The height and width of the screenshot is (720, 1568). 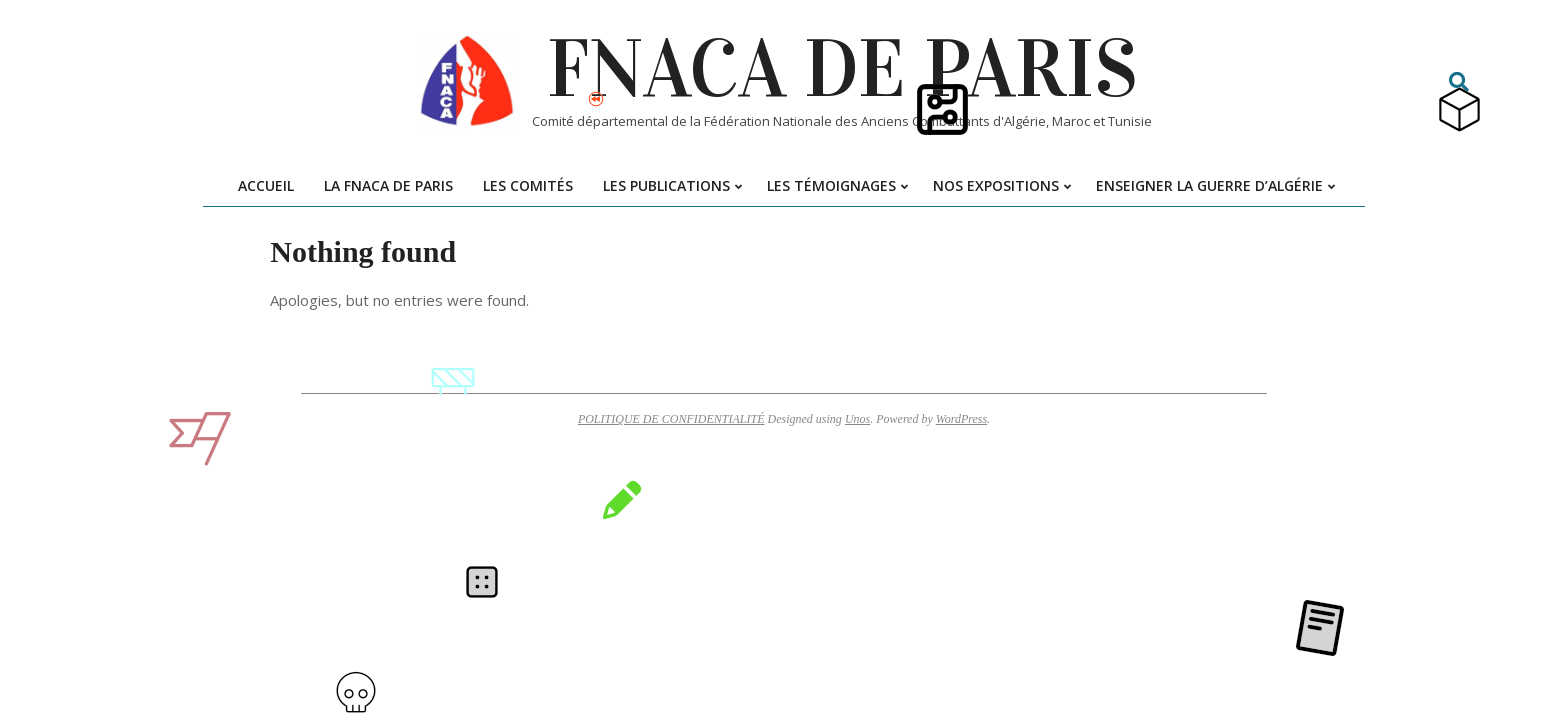 What do you see at coordinates (1459, 109) in the screenshot?
I see `view 3D model or object` at bounding box center [1459, 109].